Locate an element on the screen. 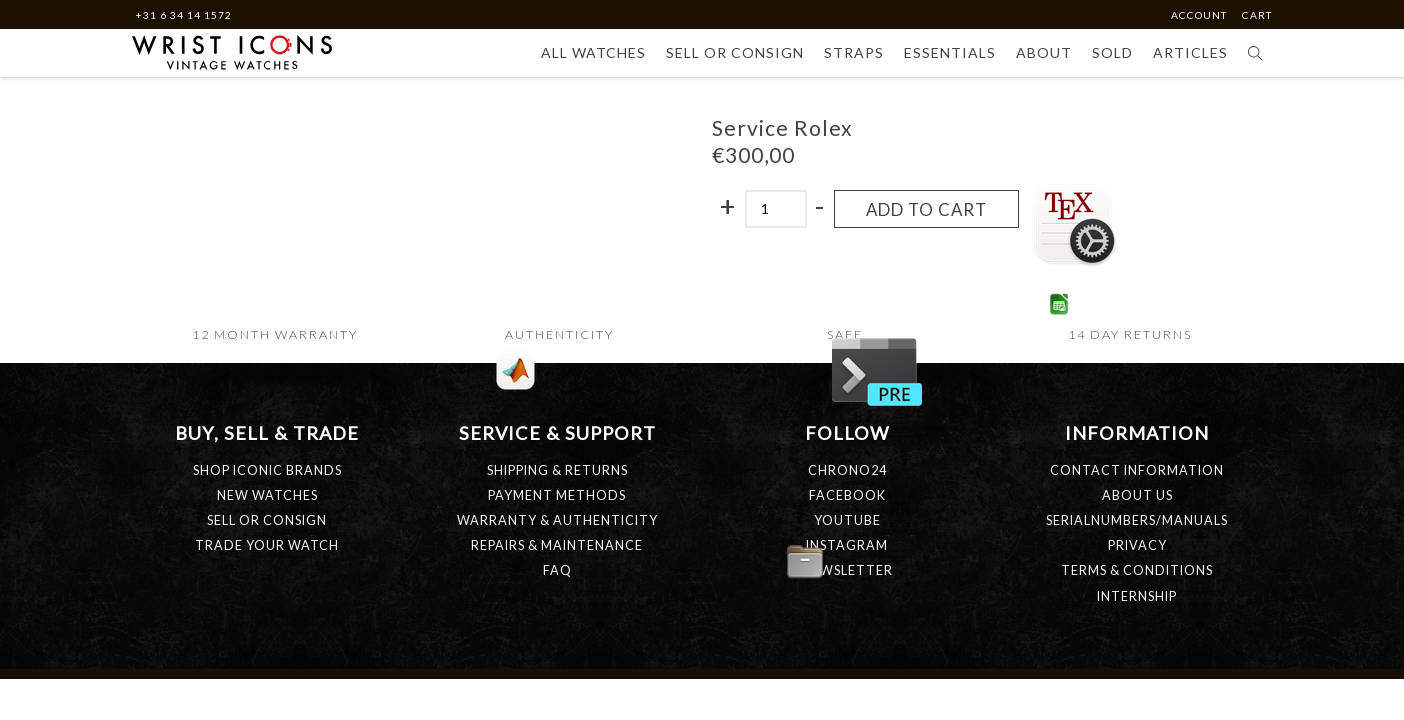  open MATLAB application is located at coordinates (515, 370).